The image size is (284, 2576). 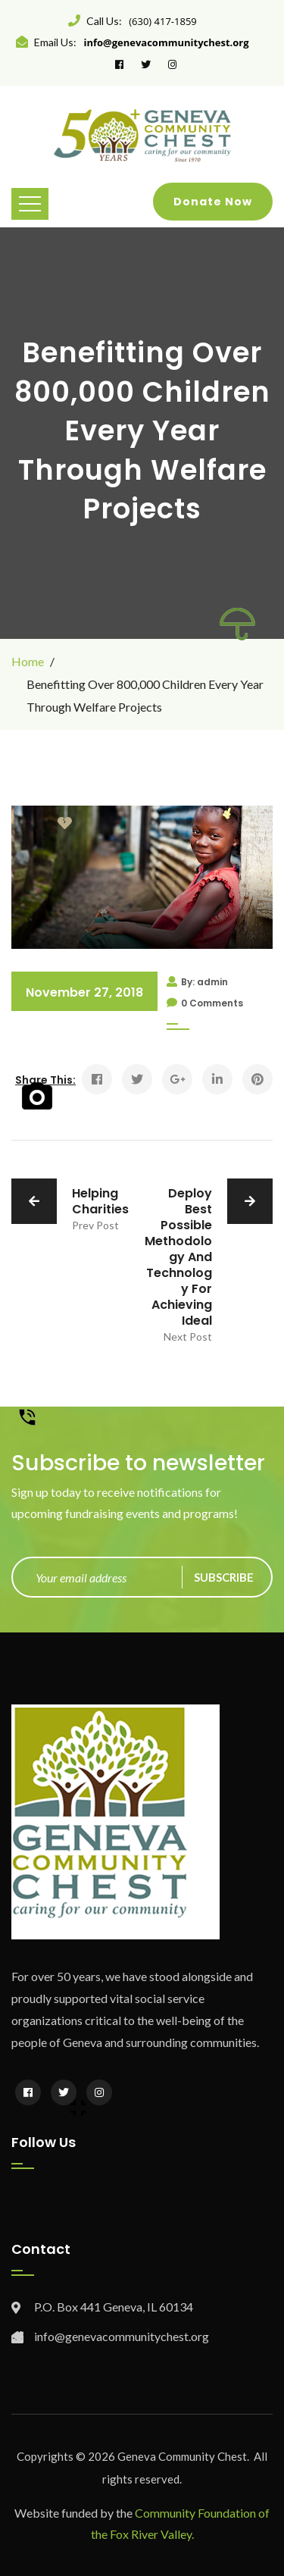 What do you see at coordinates (237, 624) in the screenshot?
I see `view weather protection or rain forecast` at bounding box center [237, 624].